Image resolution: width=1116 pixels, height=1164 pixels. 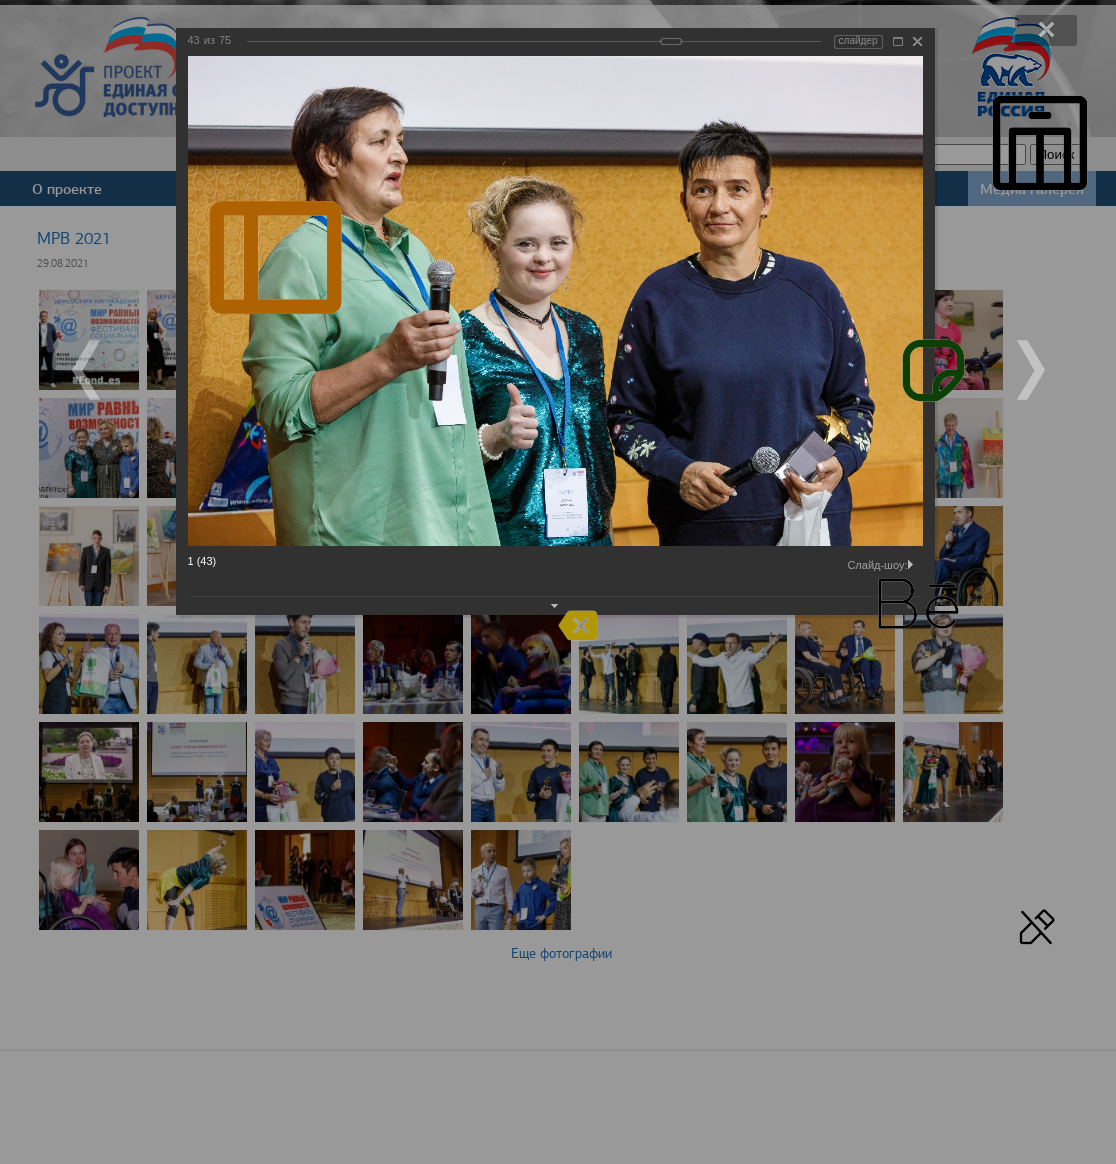 I want to click on view behance portfolio, so click(x=915, y=603).